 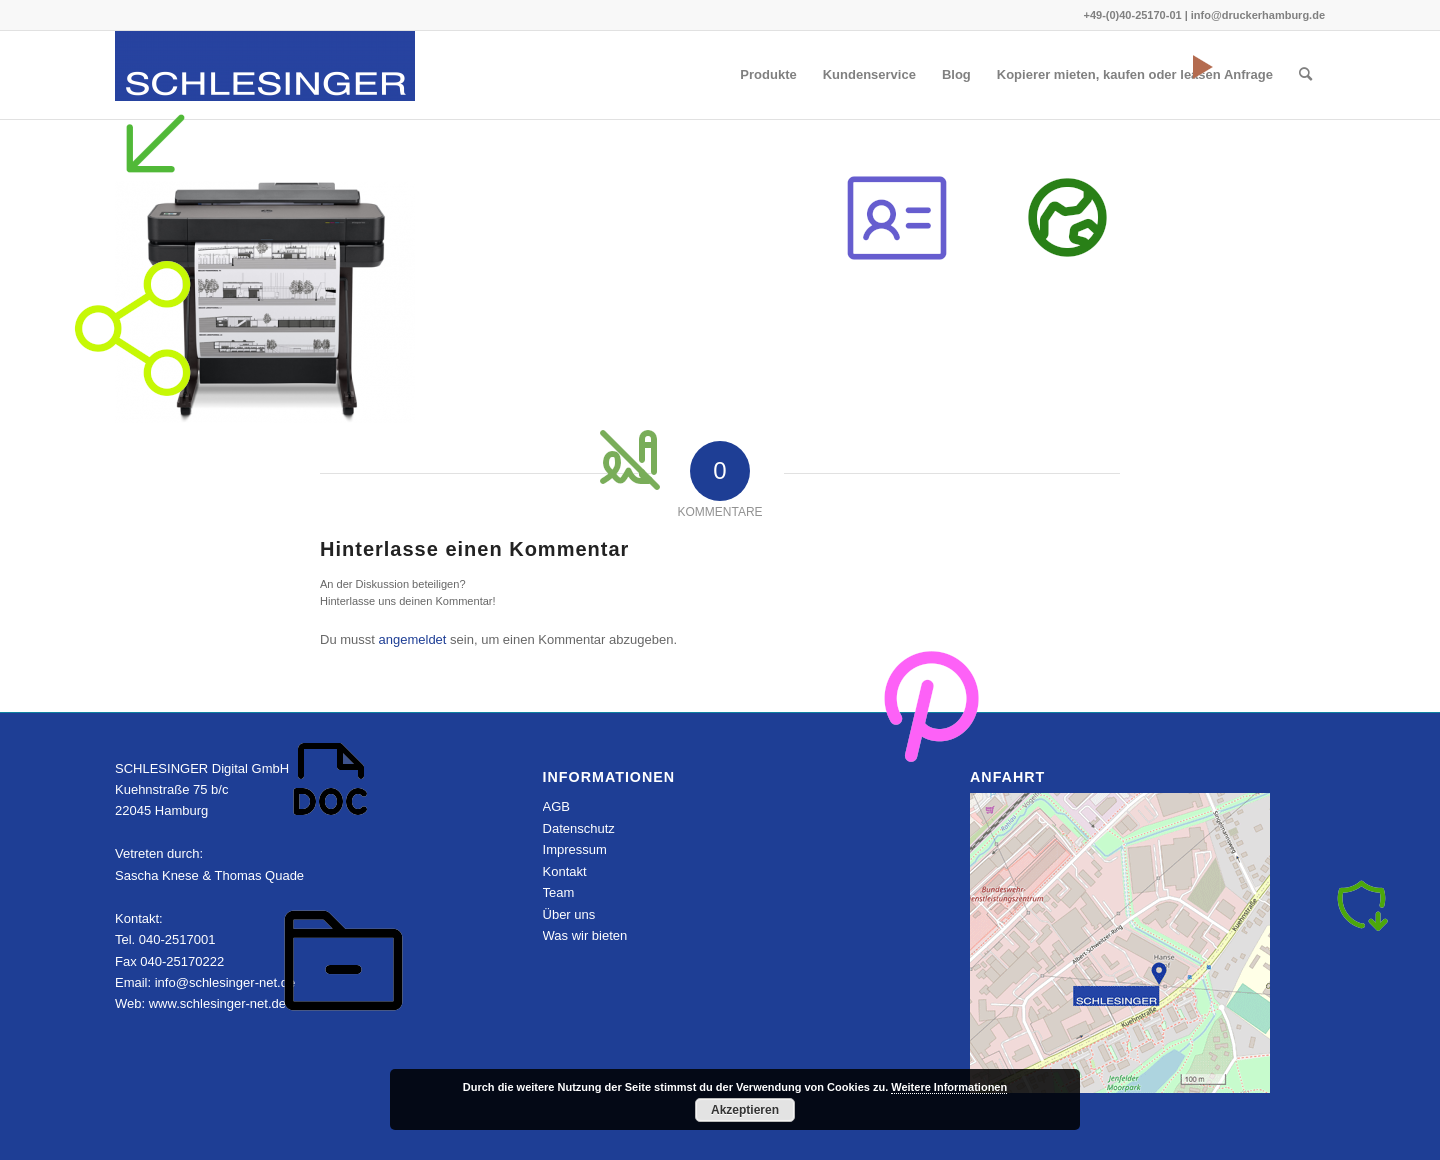 I want to click on remove a file or item from this folder, so click(x=343, y=960).